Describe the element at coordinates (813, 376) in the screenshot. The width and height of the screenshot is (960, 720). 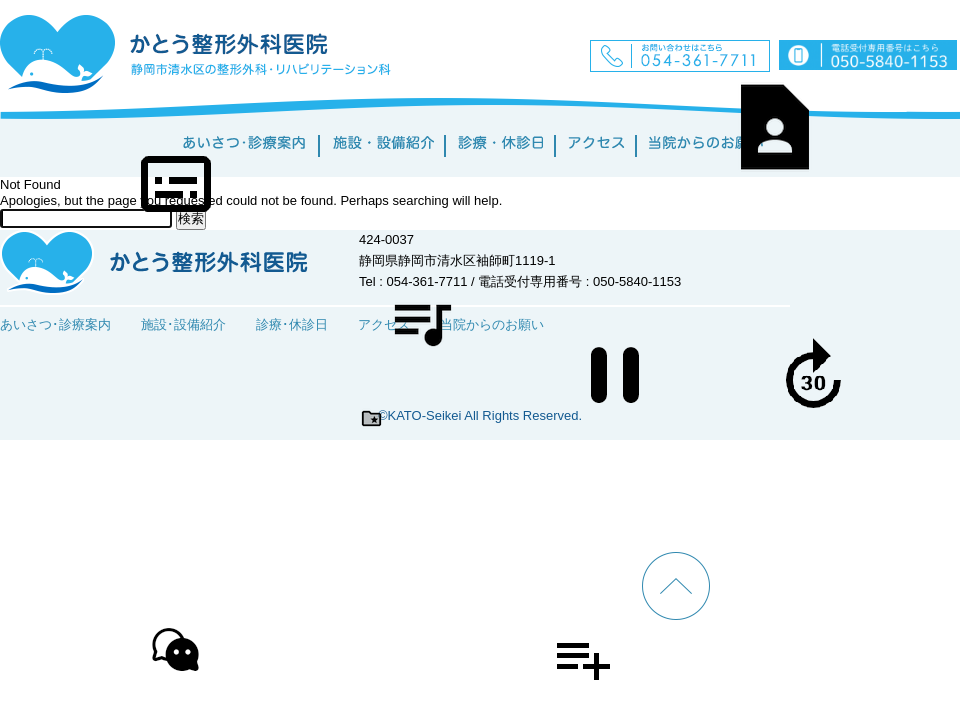
I see `skip forward 30 seconds in media playback` at that location.